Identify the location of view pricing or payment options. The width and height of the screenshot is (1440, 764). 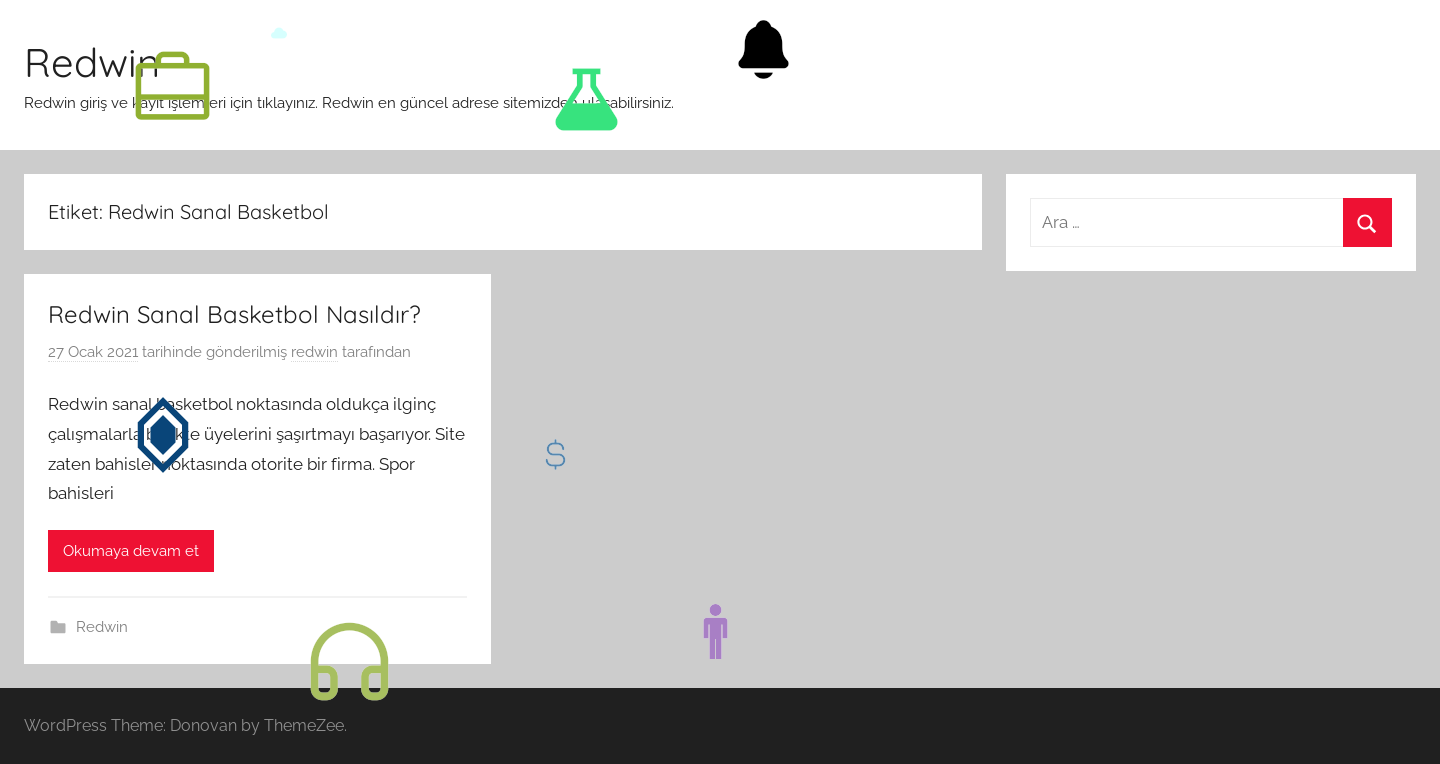
(555, 454).